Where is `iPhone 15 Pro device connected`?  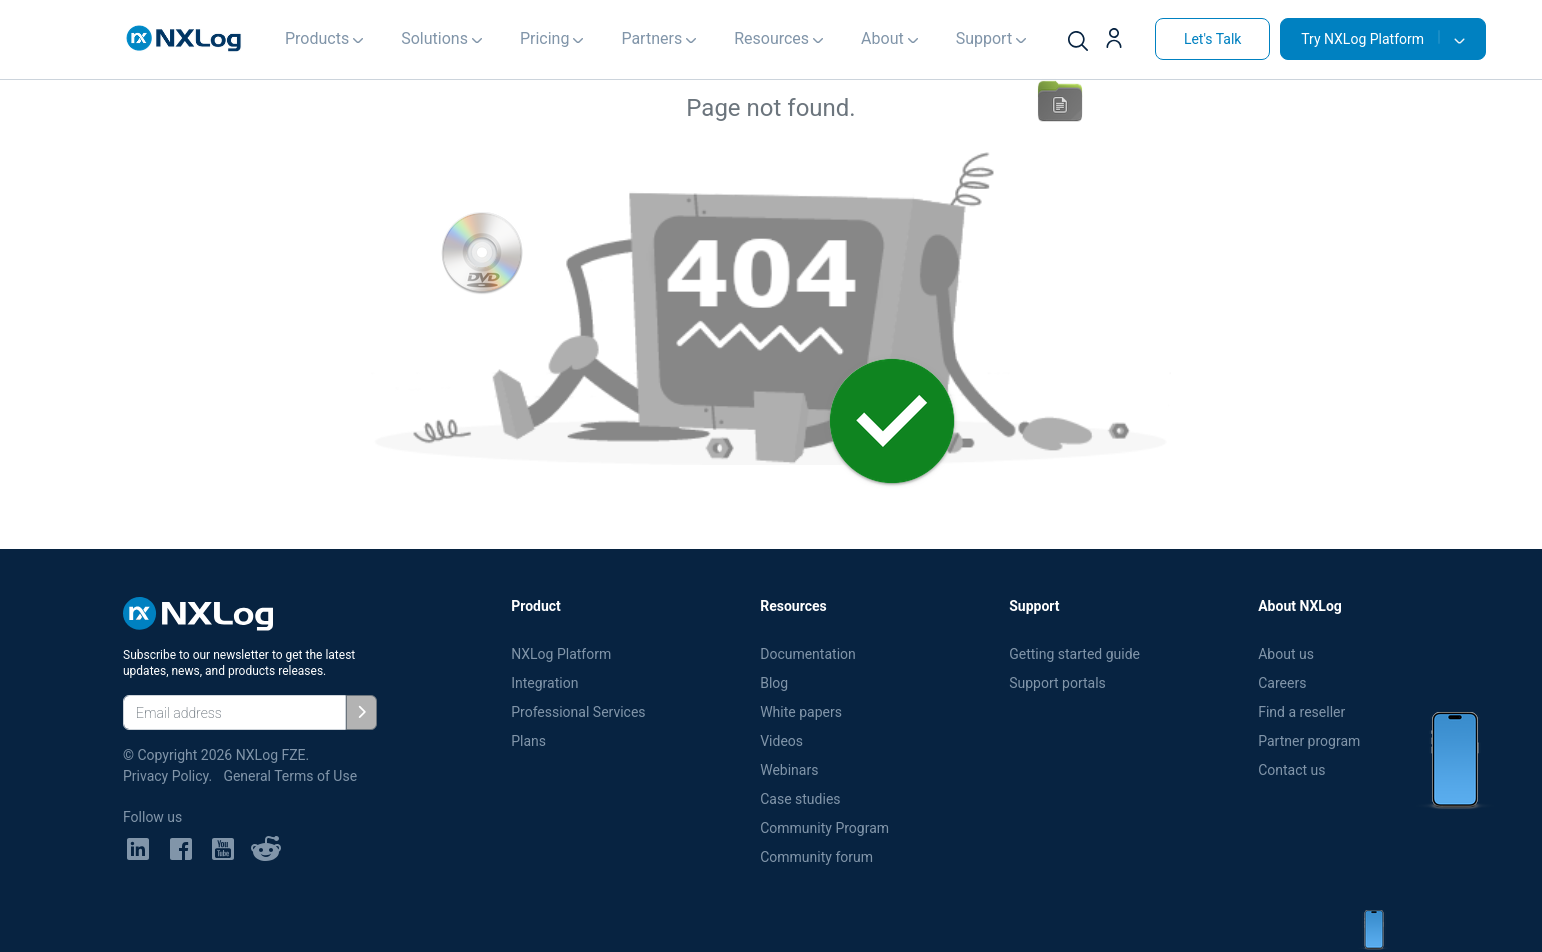
iPhone 15 Pro device connected is located at coordinates (1455, 761).